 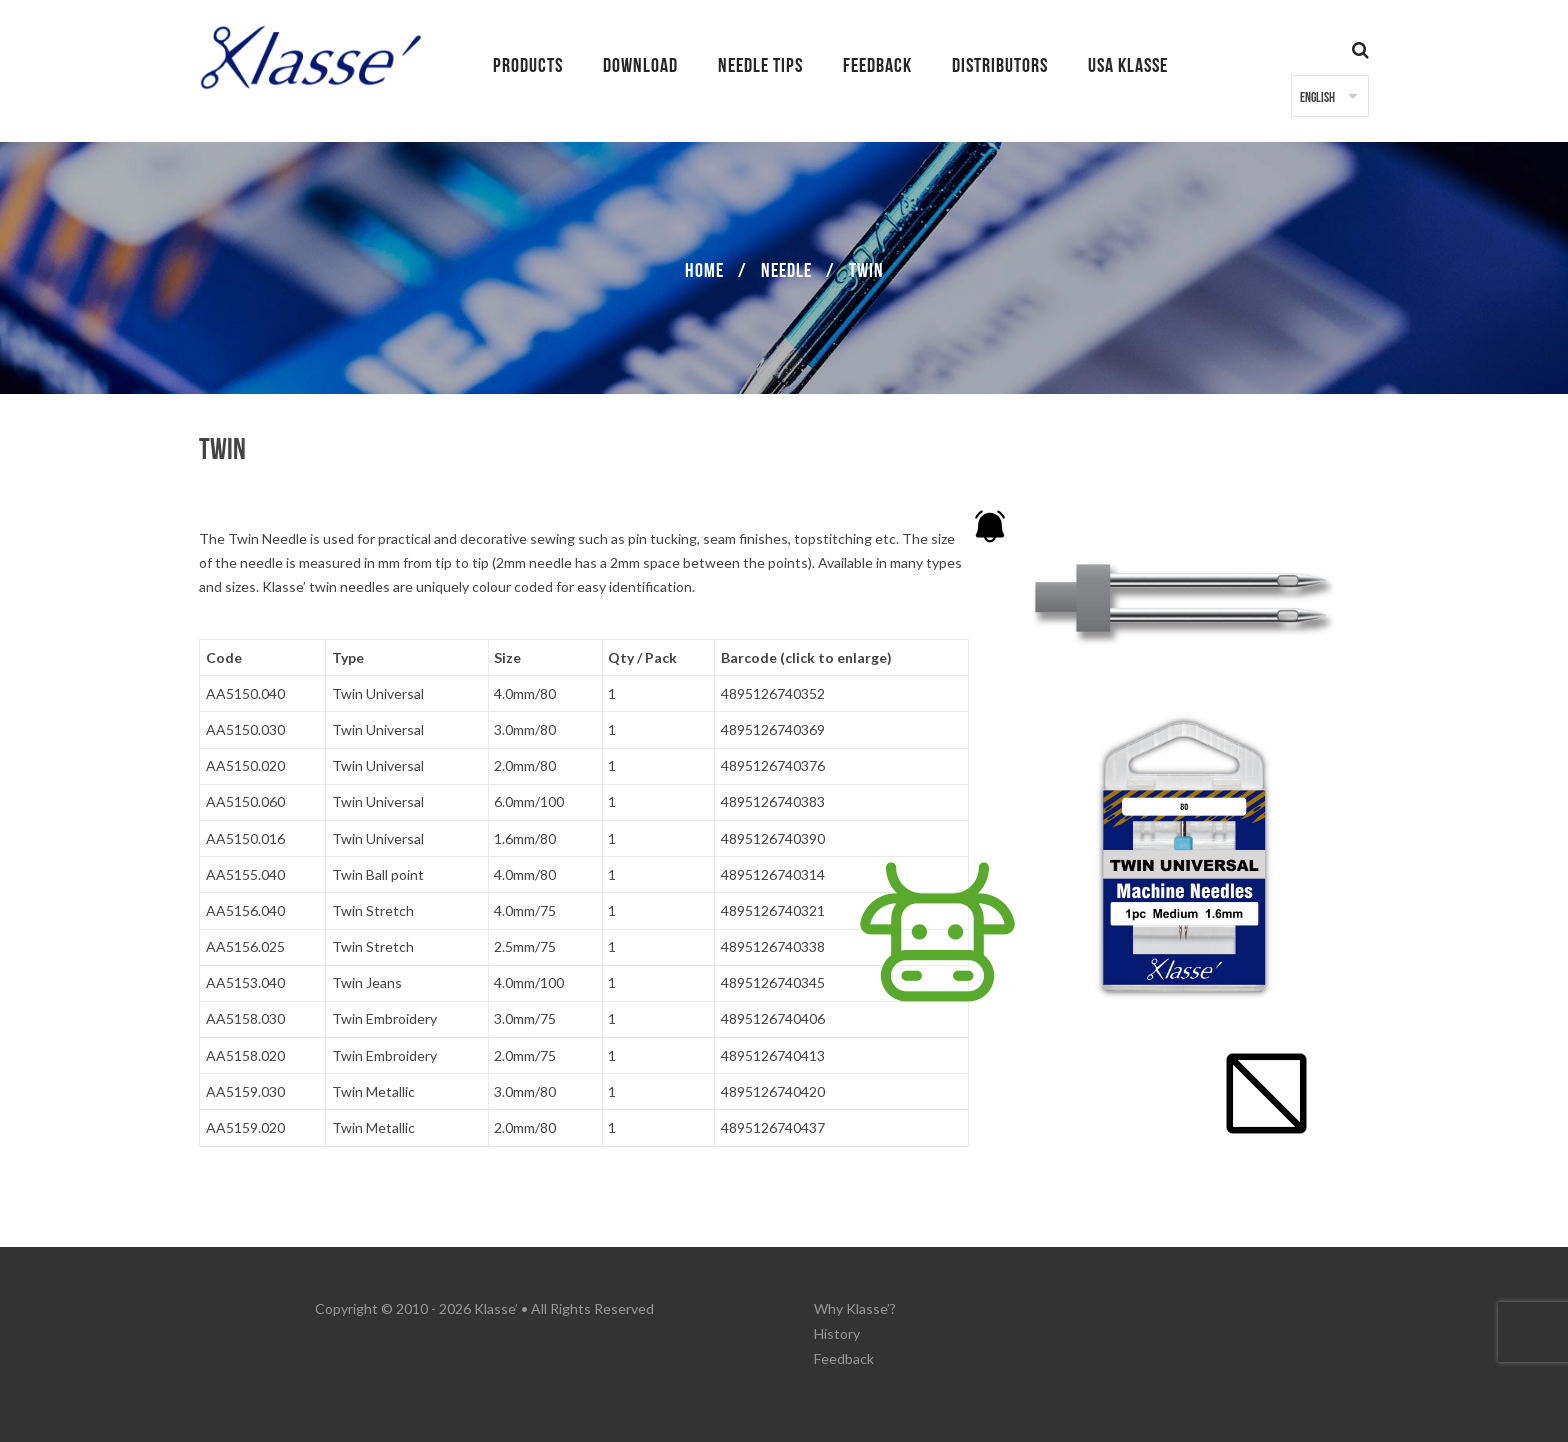 What do you see at coordinates (1266, 1093) in the screenshot?
I see `indicates missing or unavailable image content` at bounding box center [1266, 1093].